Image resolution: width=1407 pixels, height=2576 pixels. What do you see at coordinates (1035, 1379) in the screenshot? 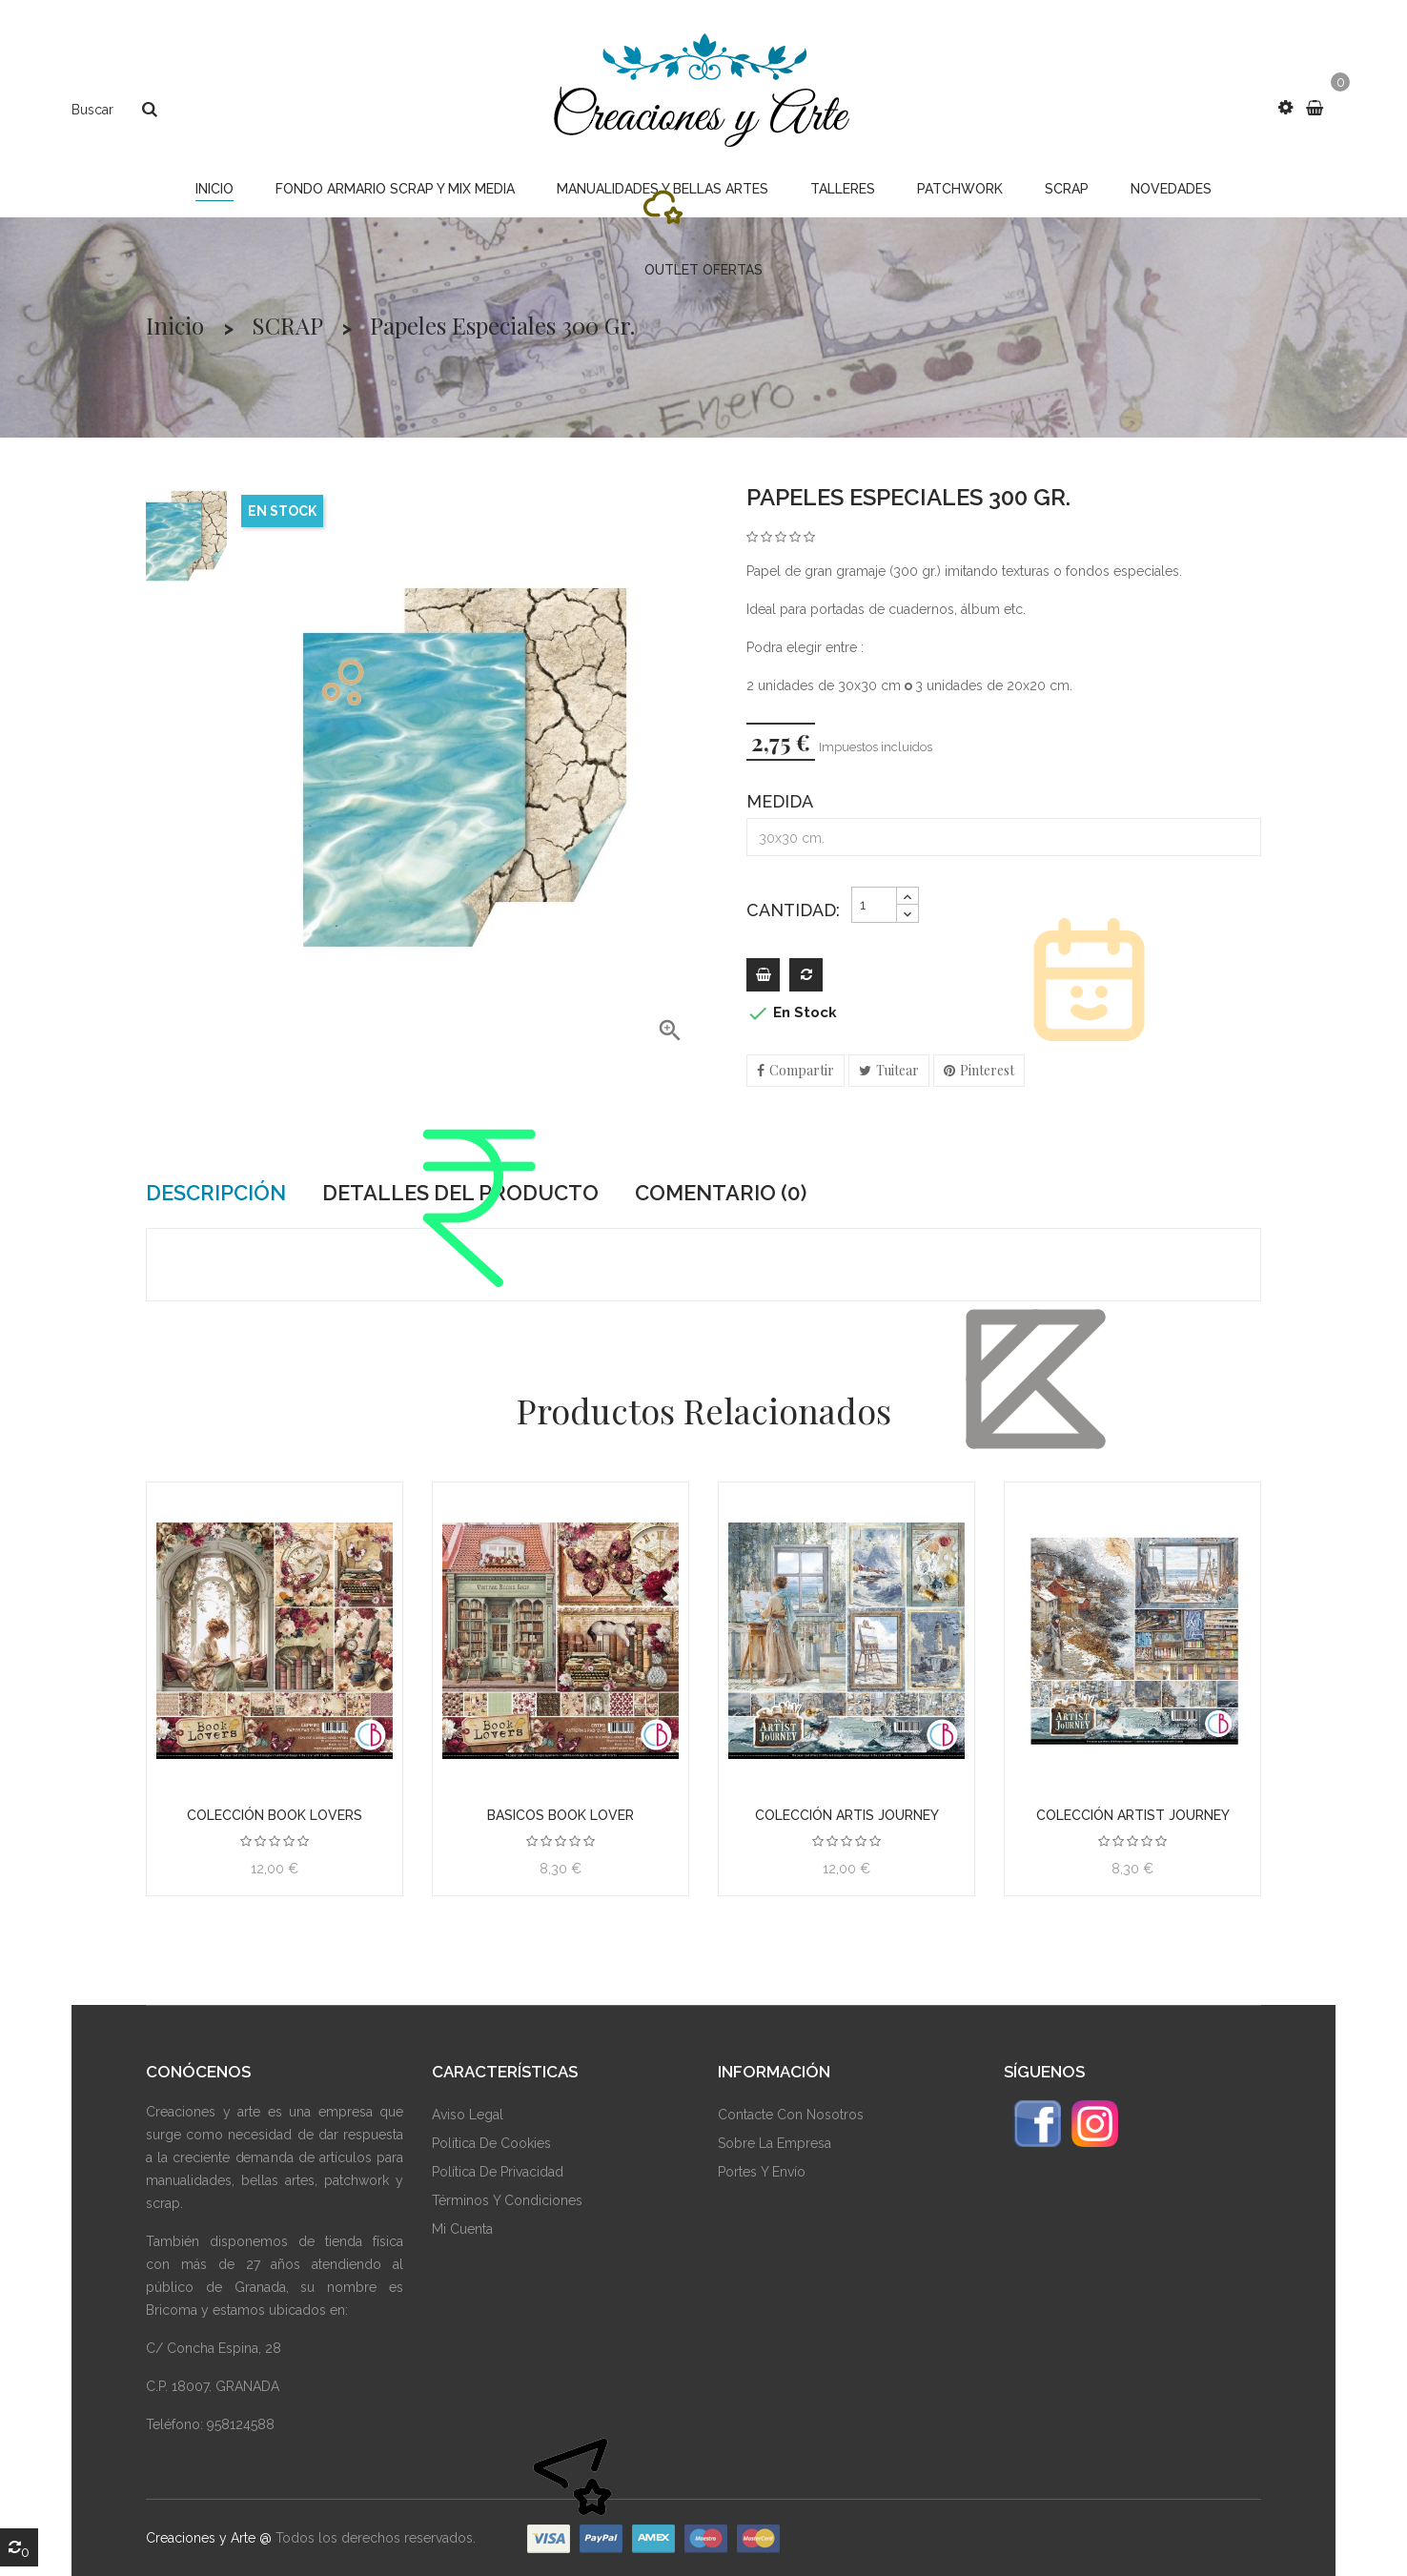
I see `indicates kotlin programming language` at bounding box center [1035, 1379].